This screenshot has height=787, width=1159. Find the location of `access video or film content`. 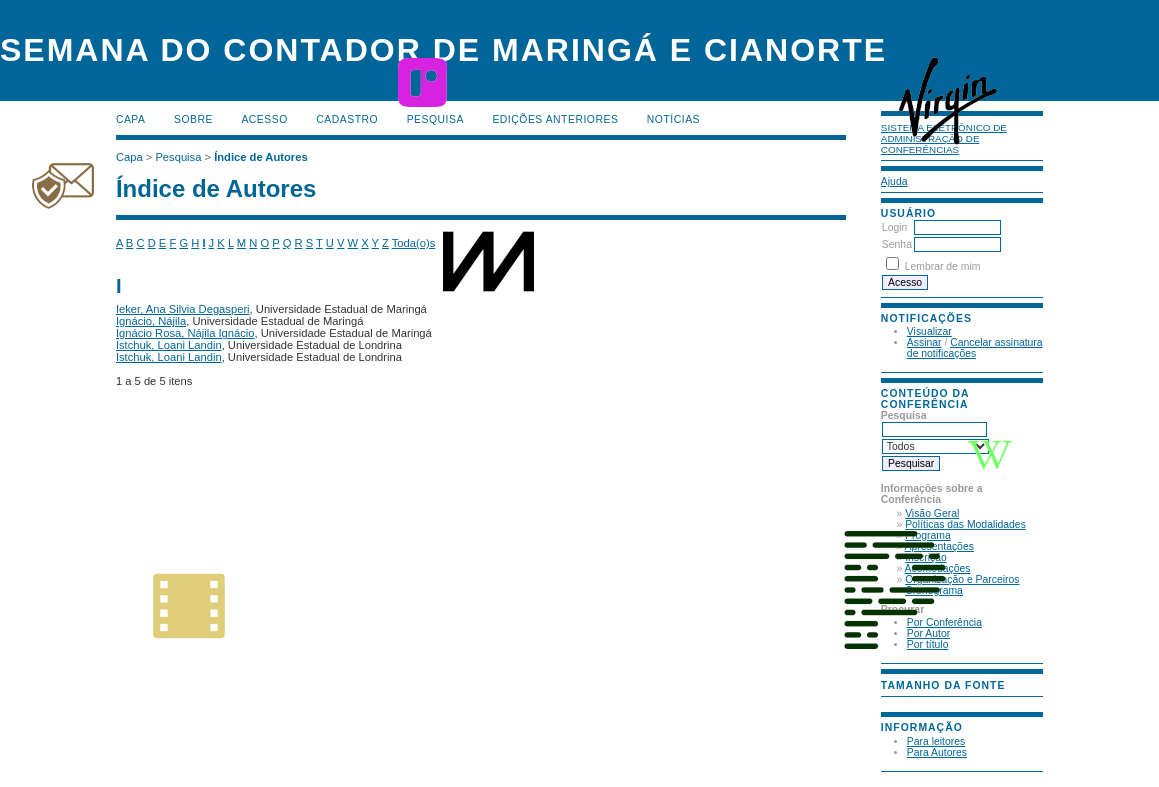

access video or film content is located at coordinates (189, 606).